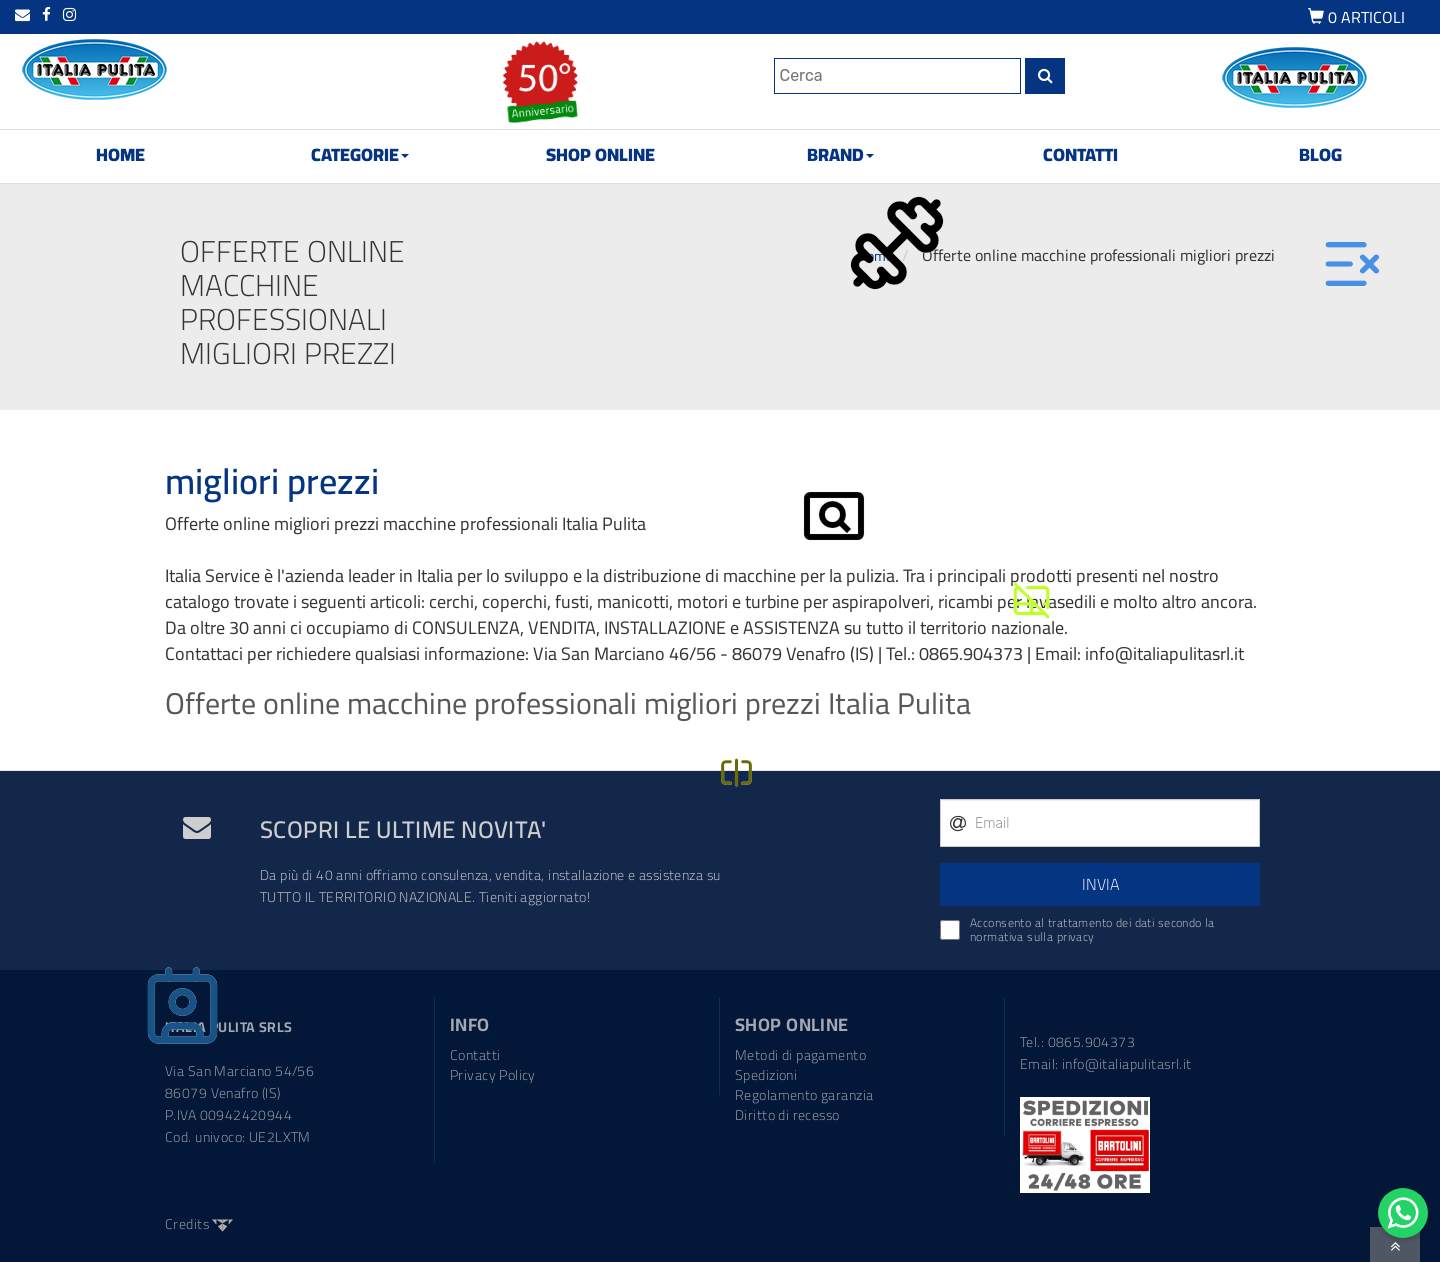 Image resolution: width=1440 pixels, height=1262 pixels. I want to click on remove item from list, so click(1353, 264).